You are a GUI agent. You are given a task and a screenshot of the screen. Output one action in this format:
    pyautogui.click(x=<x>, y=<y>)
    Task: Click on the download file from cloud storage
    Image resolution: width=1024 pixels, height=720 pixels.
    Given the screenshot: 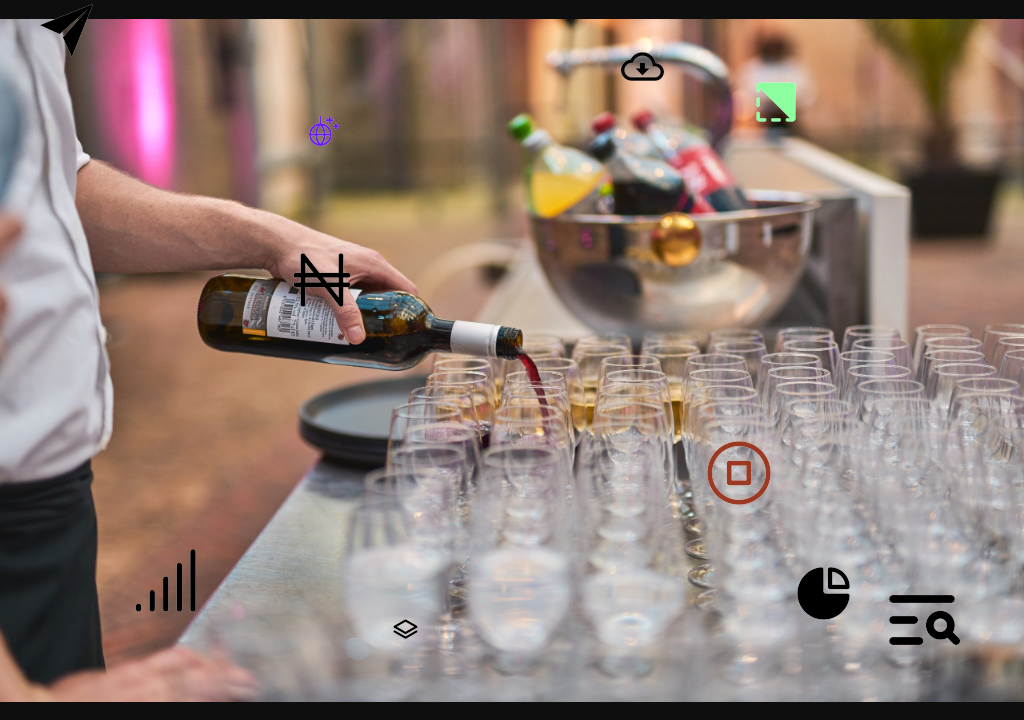 What is the action you would take?
    pyautogui.click(x=642, y=66)
    